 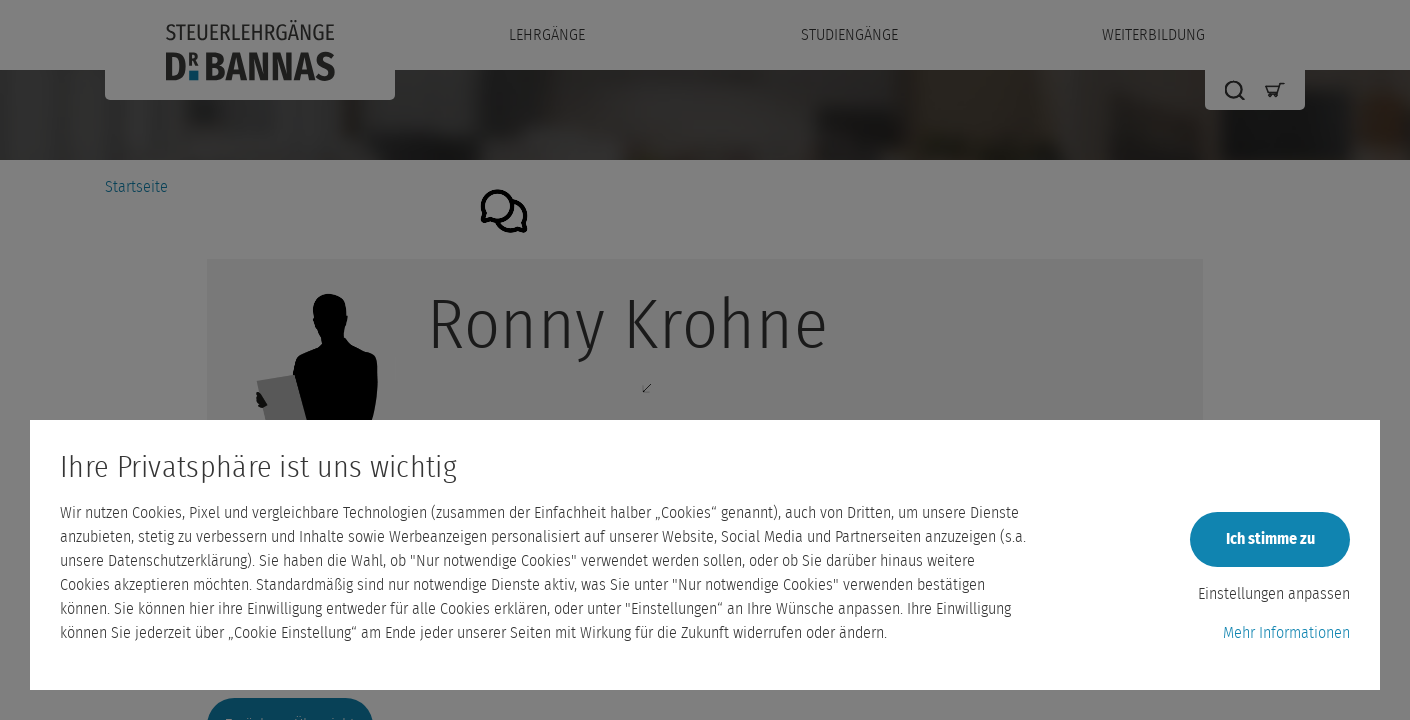 I want to click on open chat or messaging, so click(x=504, y=211).